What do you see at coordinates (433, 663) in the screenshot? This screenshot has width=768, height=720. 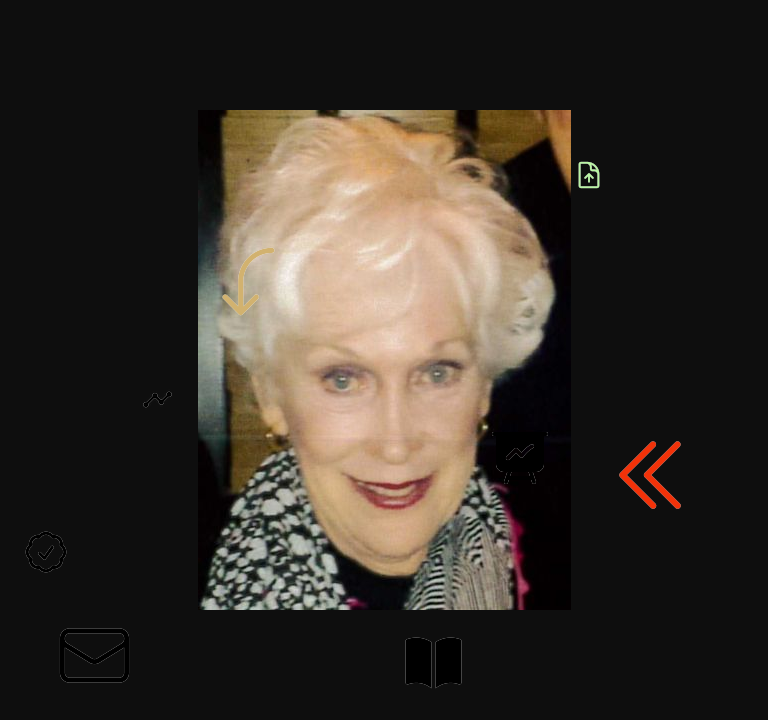 I see `open reading mode or e-reader` at bounding box center [433, 663].